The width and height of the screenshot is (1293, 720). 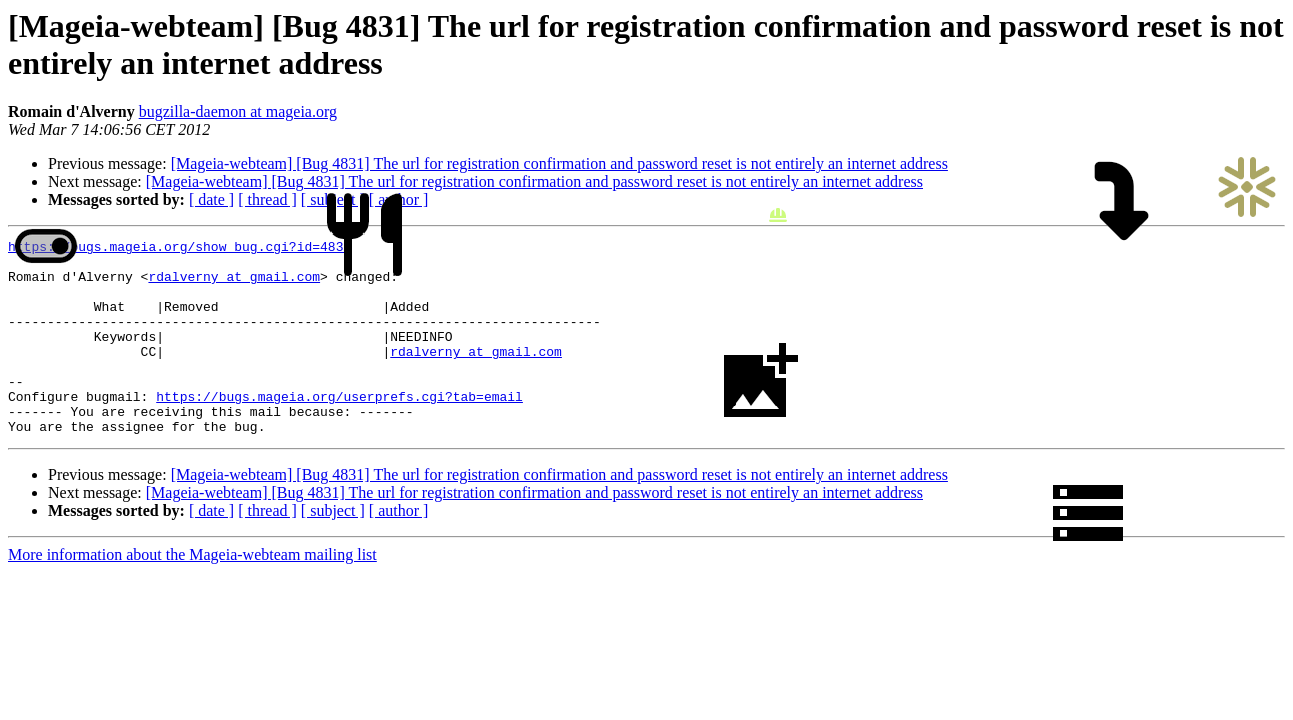 I want to click on connect to Snowflake data platform, so click(x=1247, y=187).